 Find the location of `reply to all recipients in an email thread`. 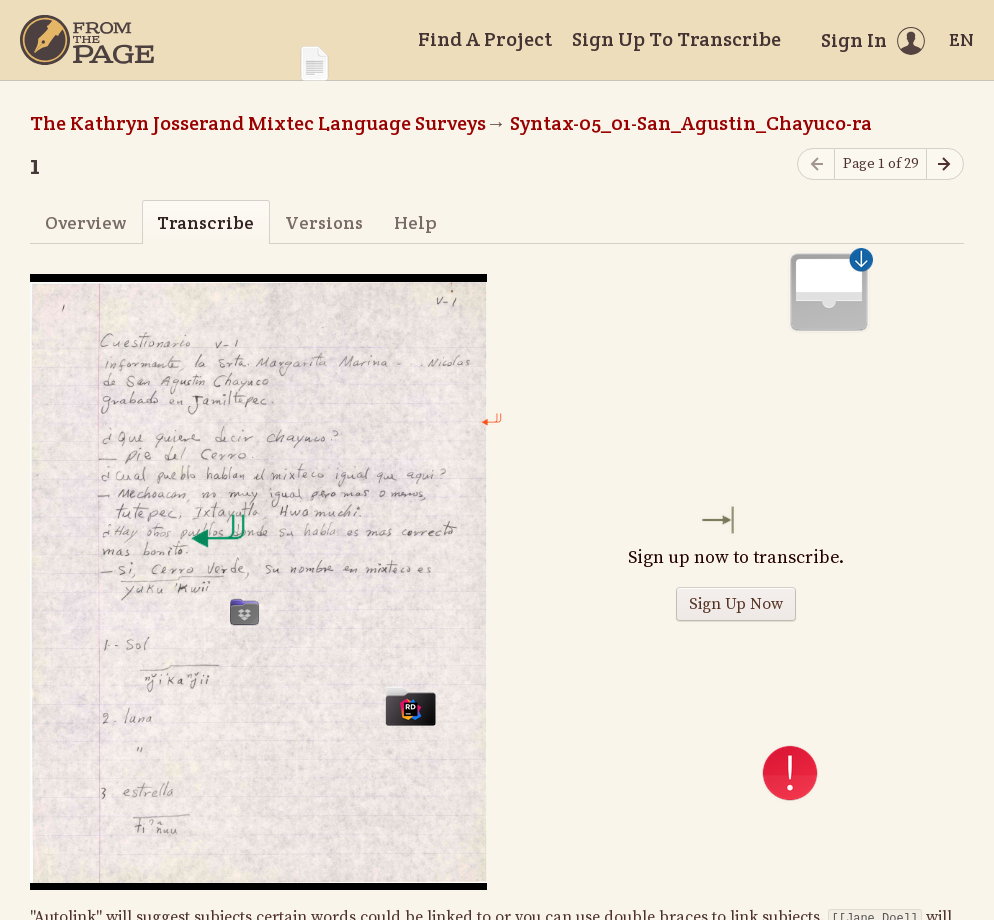

reply to all recipients in an email thread is located at coordinates (217, 527).